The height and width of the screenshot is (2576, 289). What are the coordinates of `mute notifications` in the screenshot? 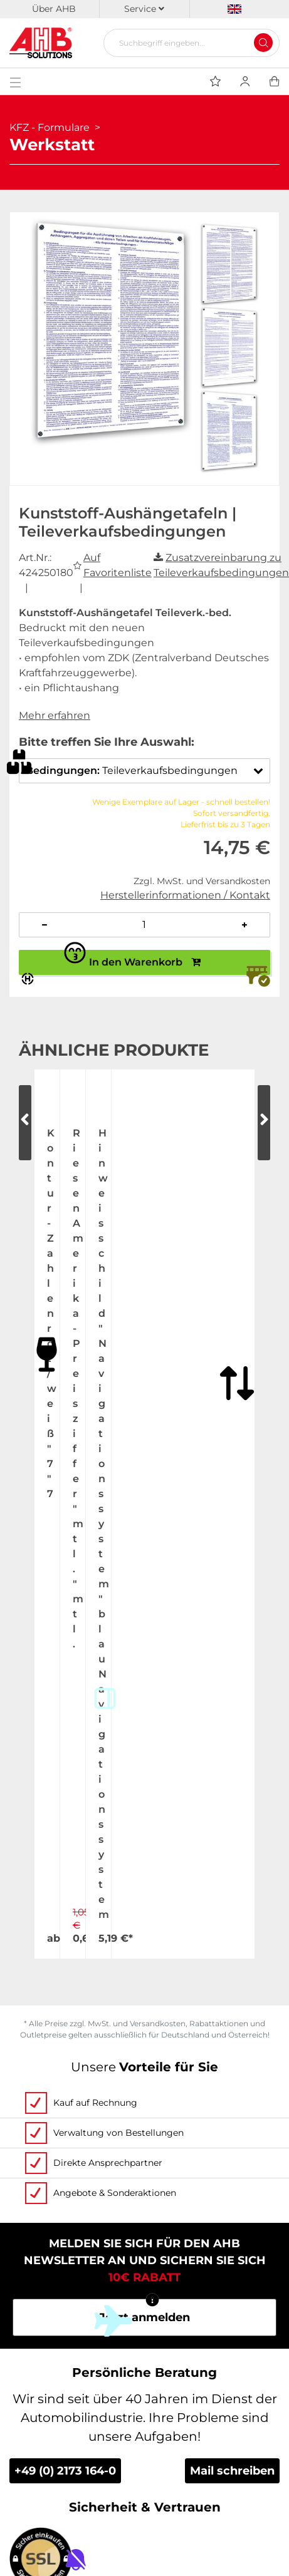 It's located at (76, 2560).